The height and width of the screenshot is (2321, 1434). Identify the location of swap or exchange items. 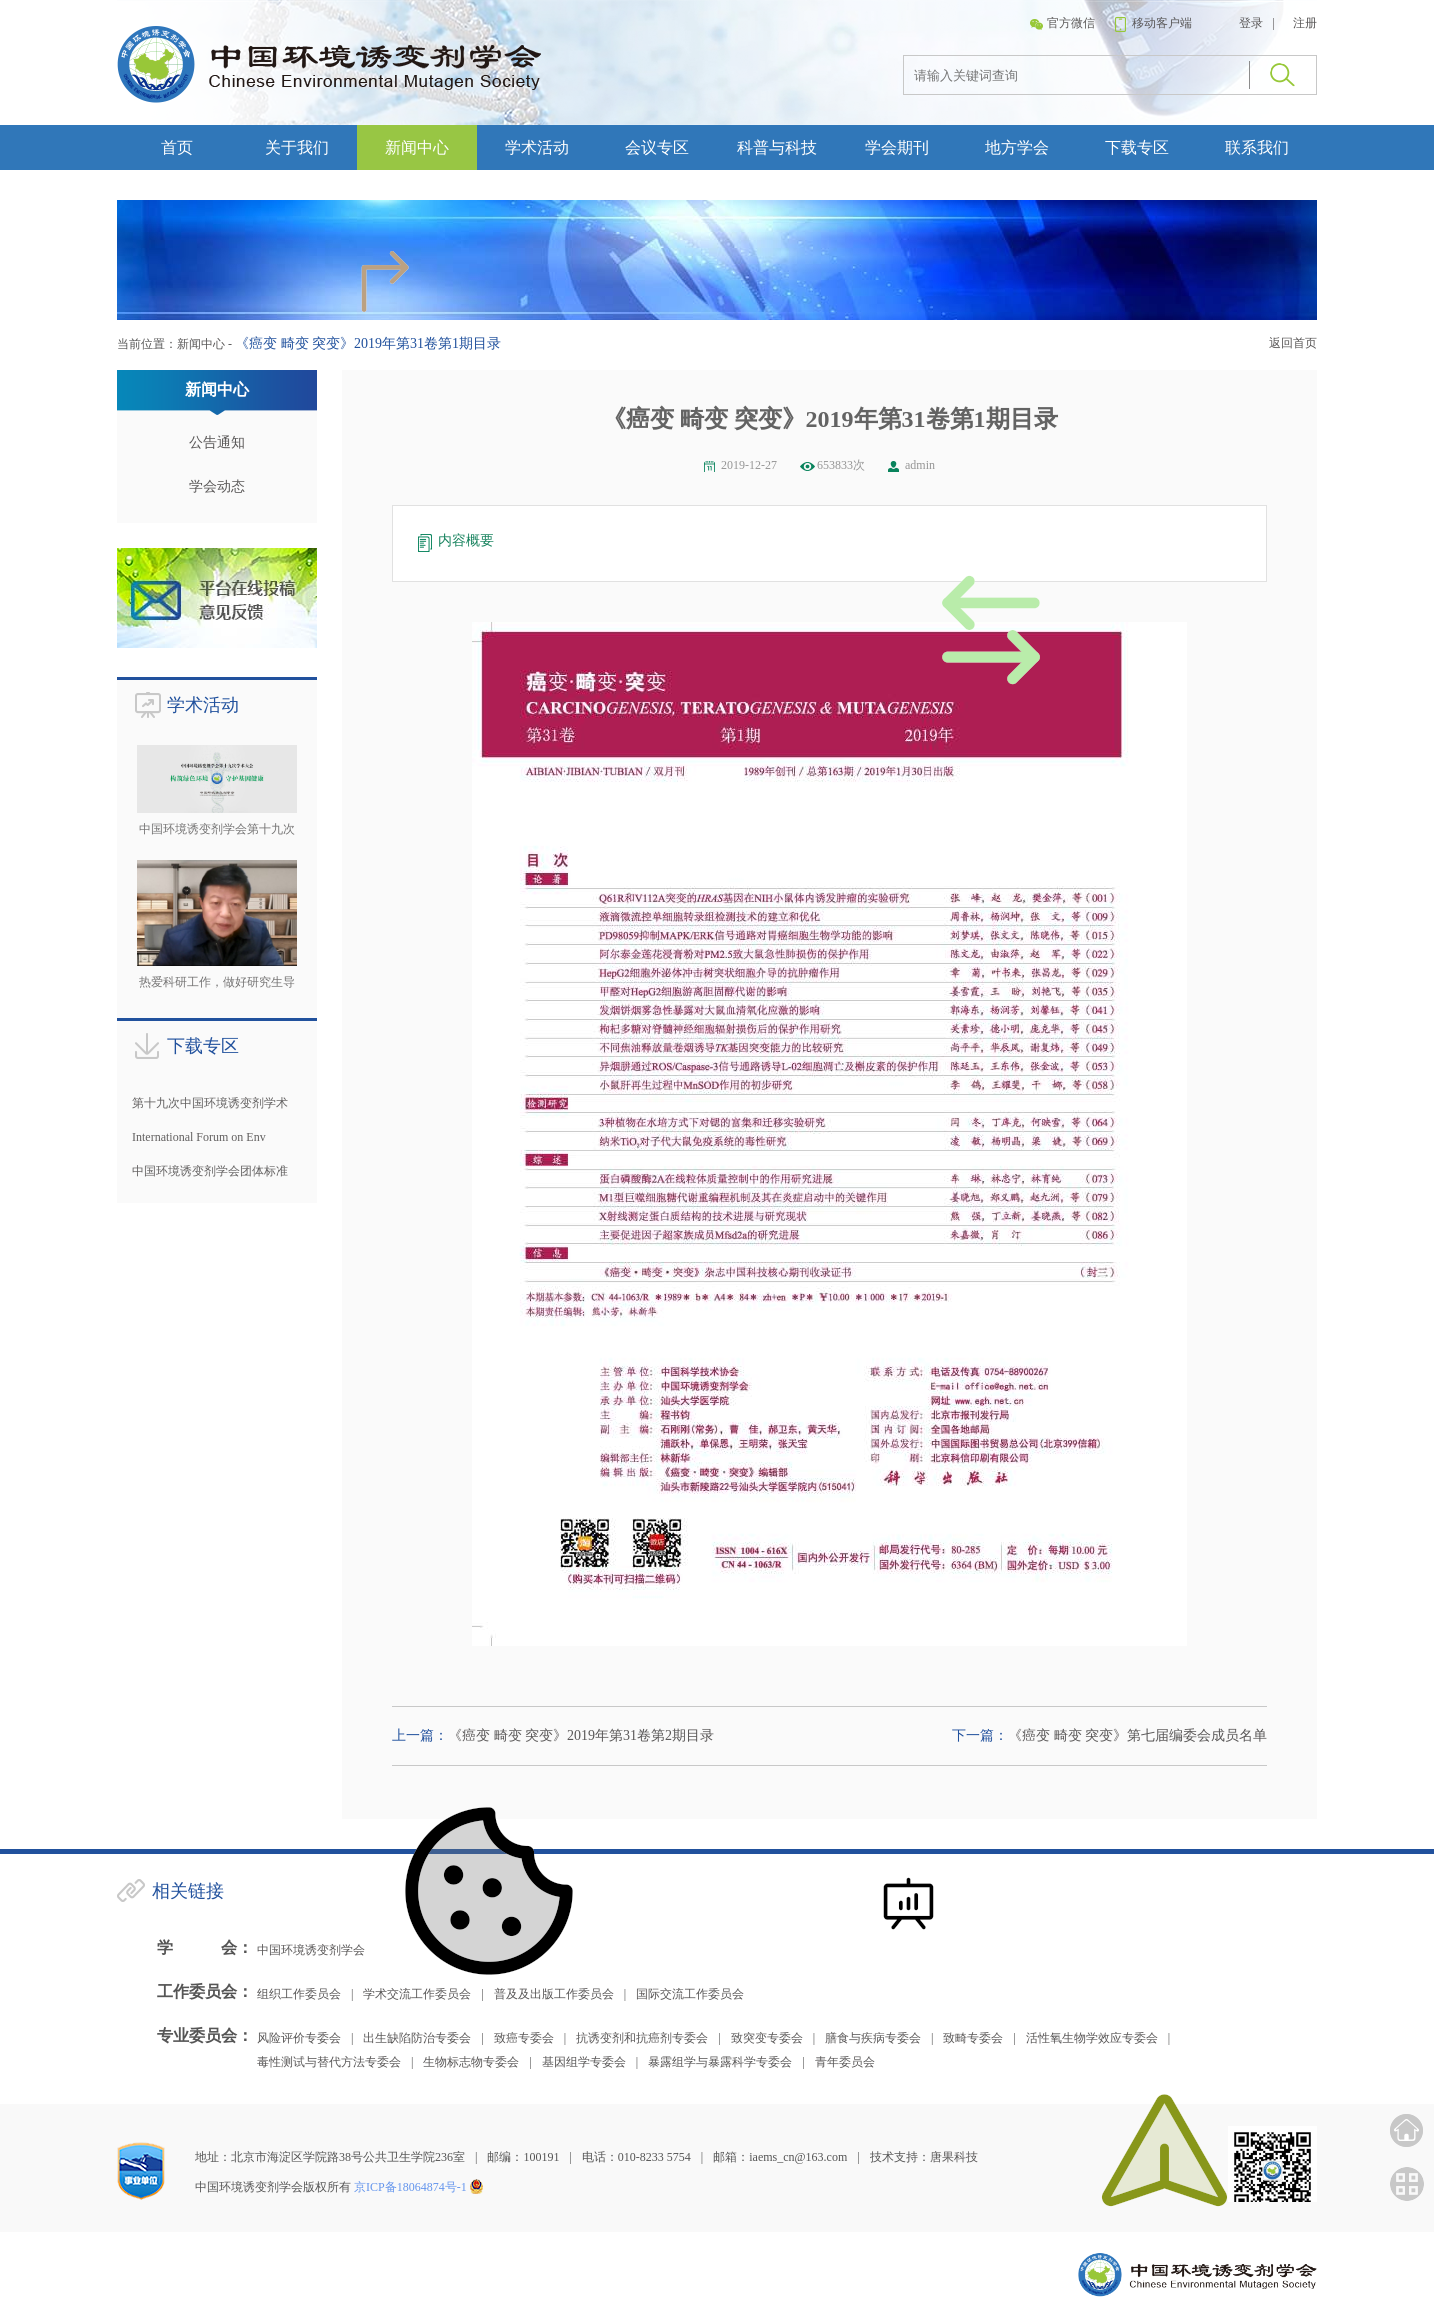
(991, 630).